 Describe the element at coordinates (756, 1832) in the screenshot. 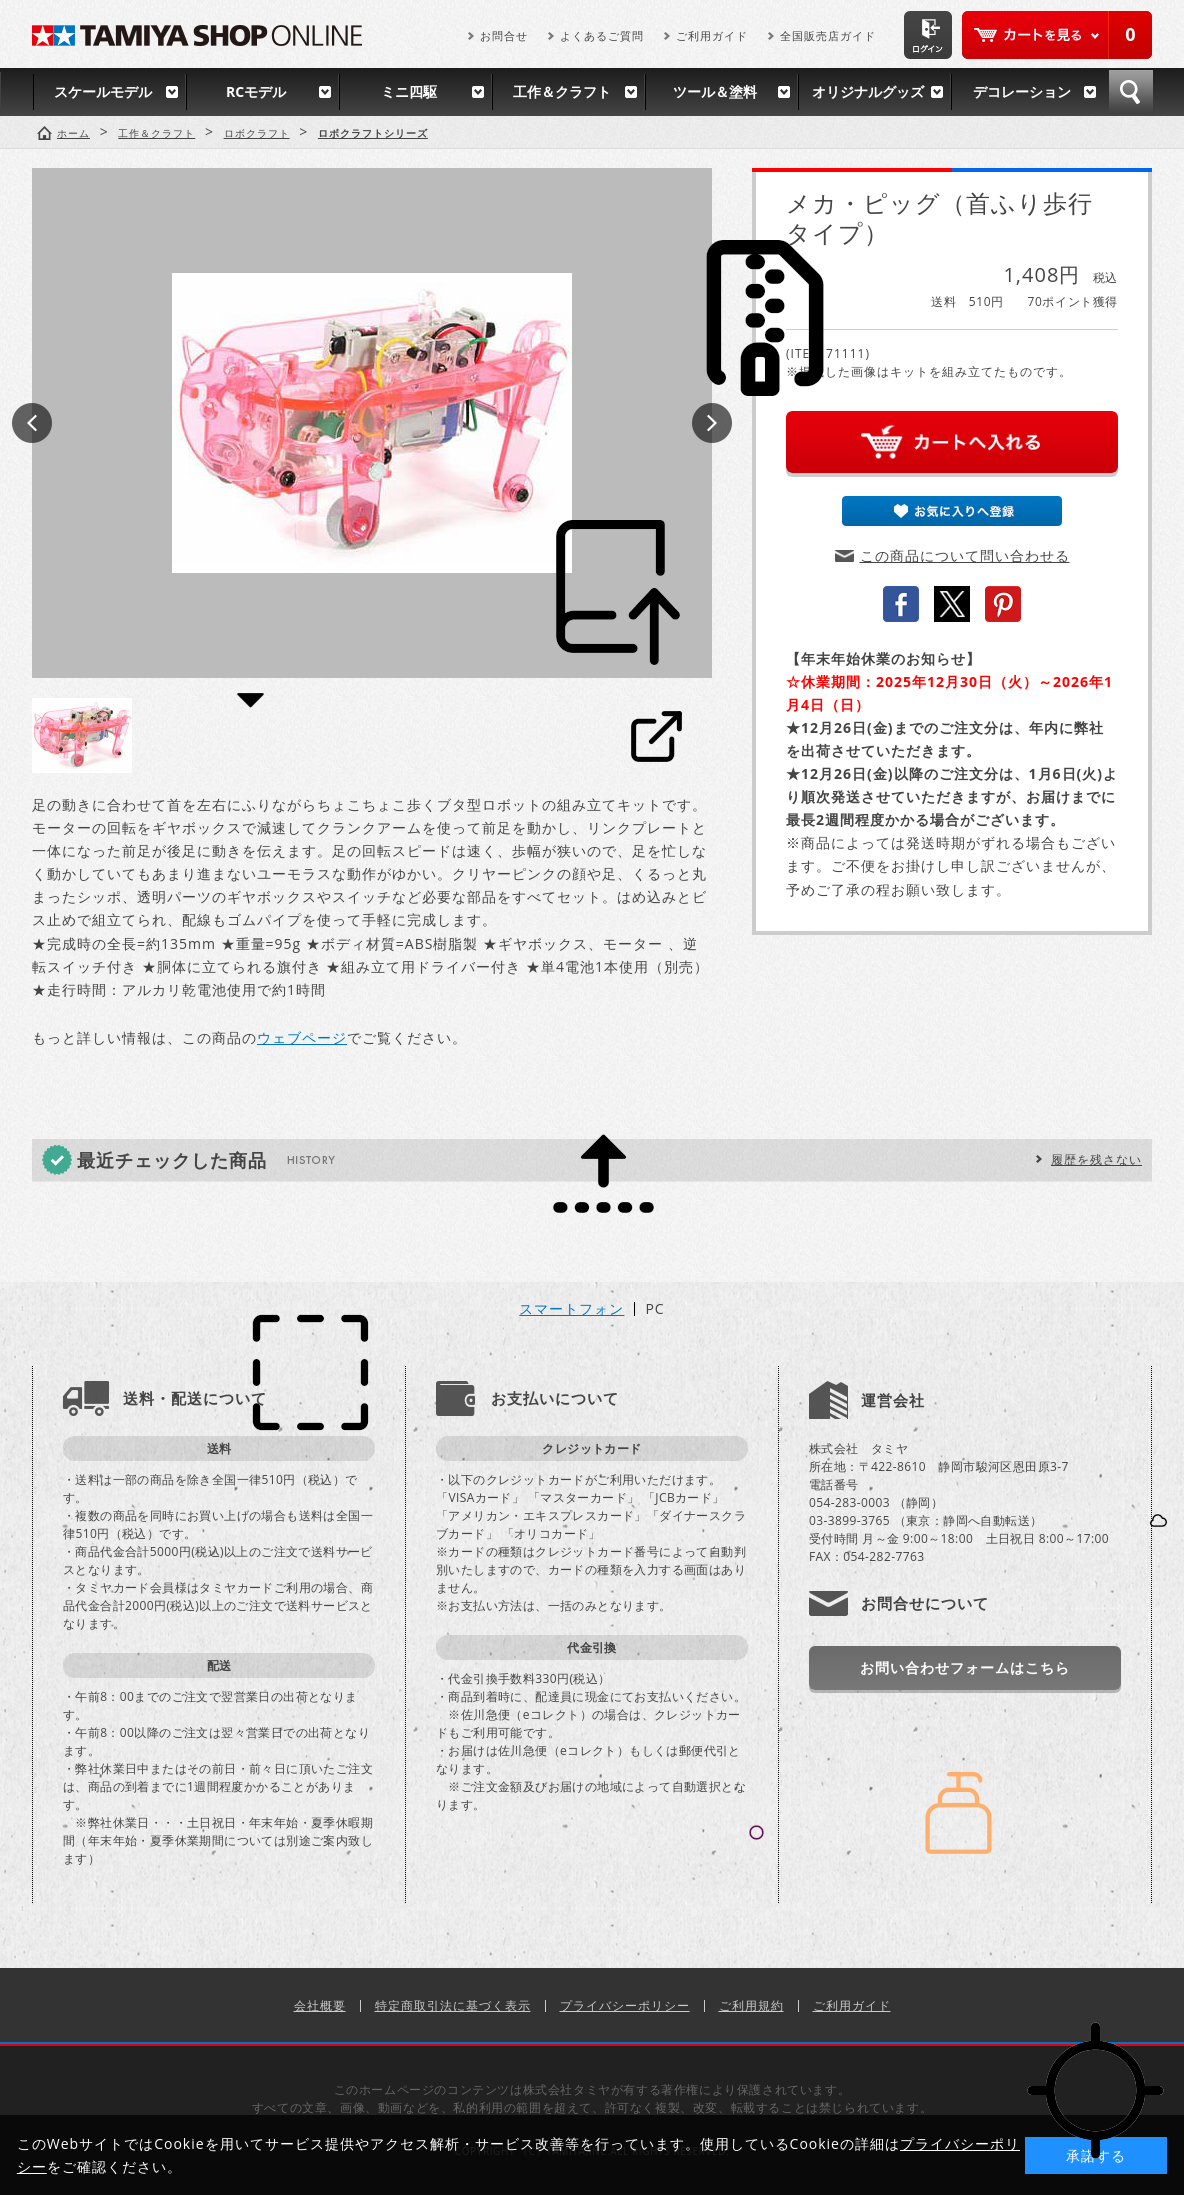

I see `indicates an unread or new item` at that location.